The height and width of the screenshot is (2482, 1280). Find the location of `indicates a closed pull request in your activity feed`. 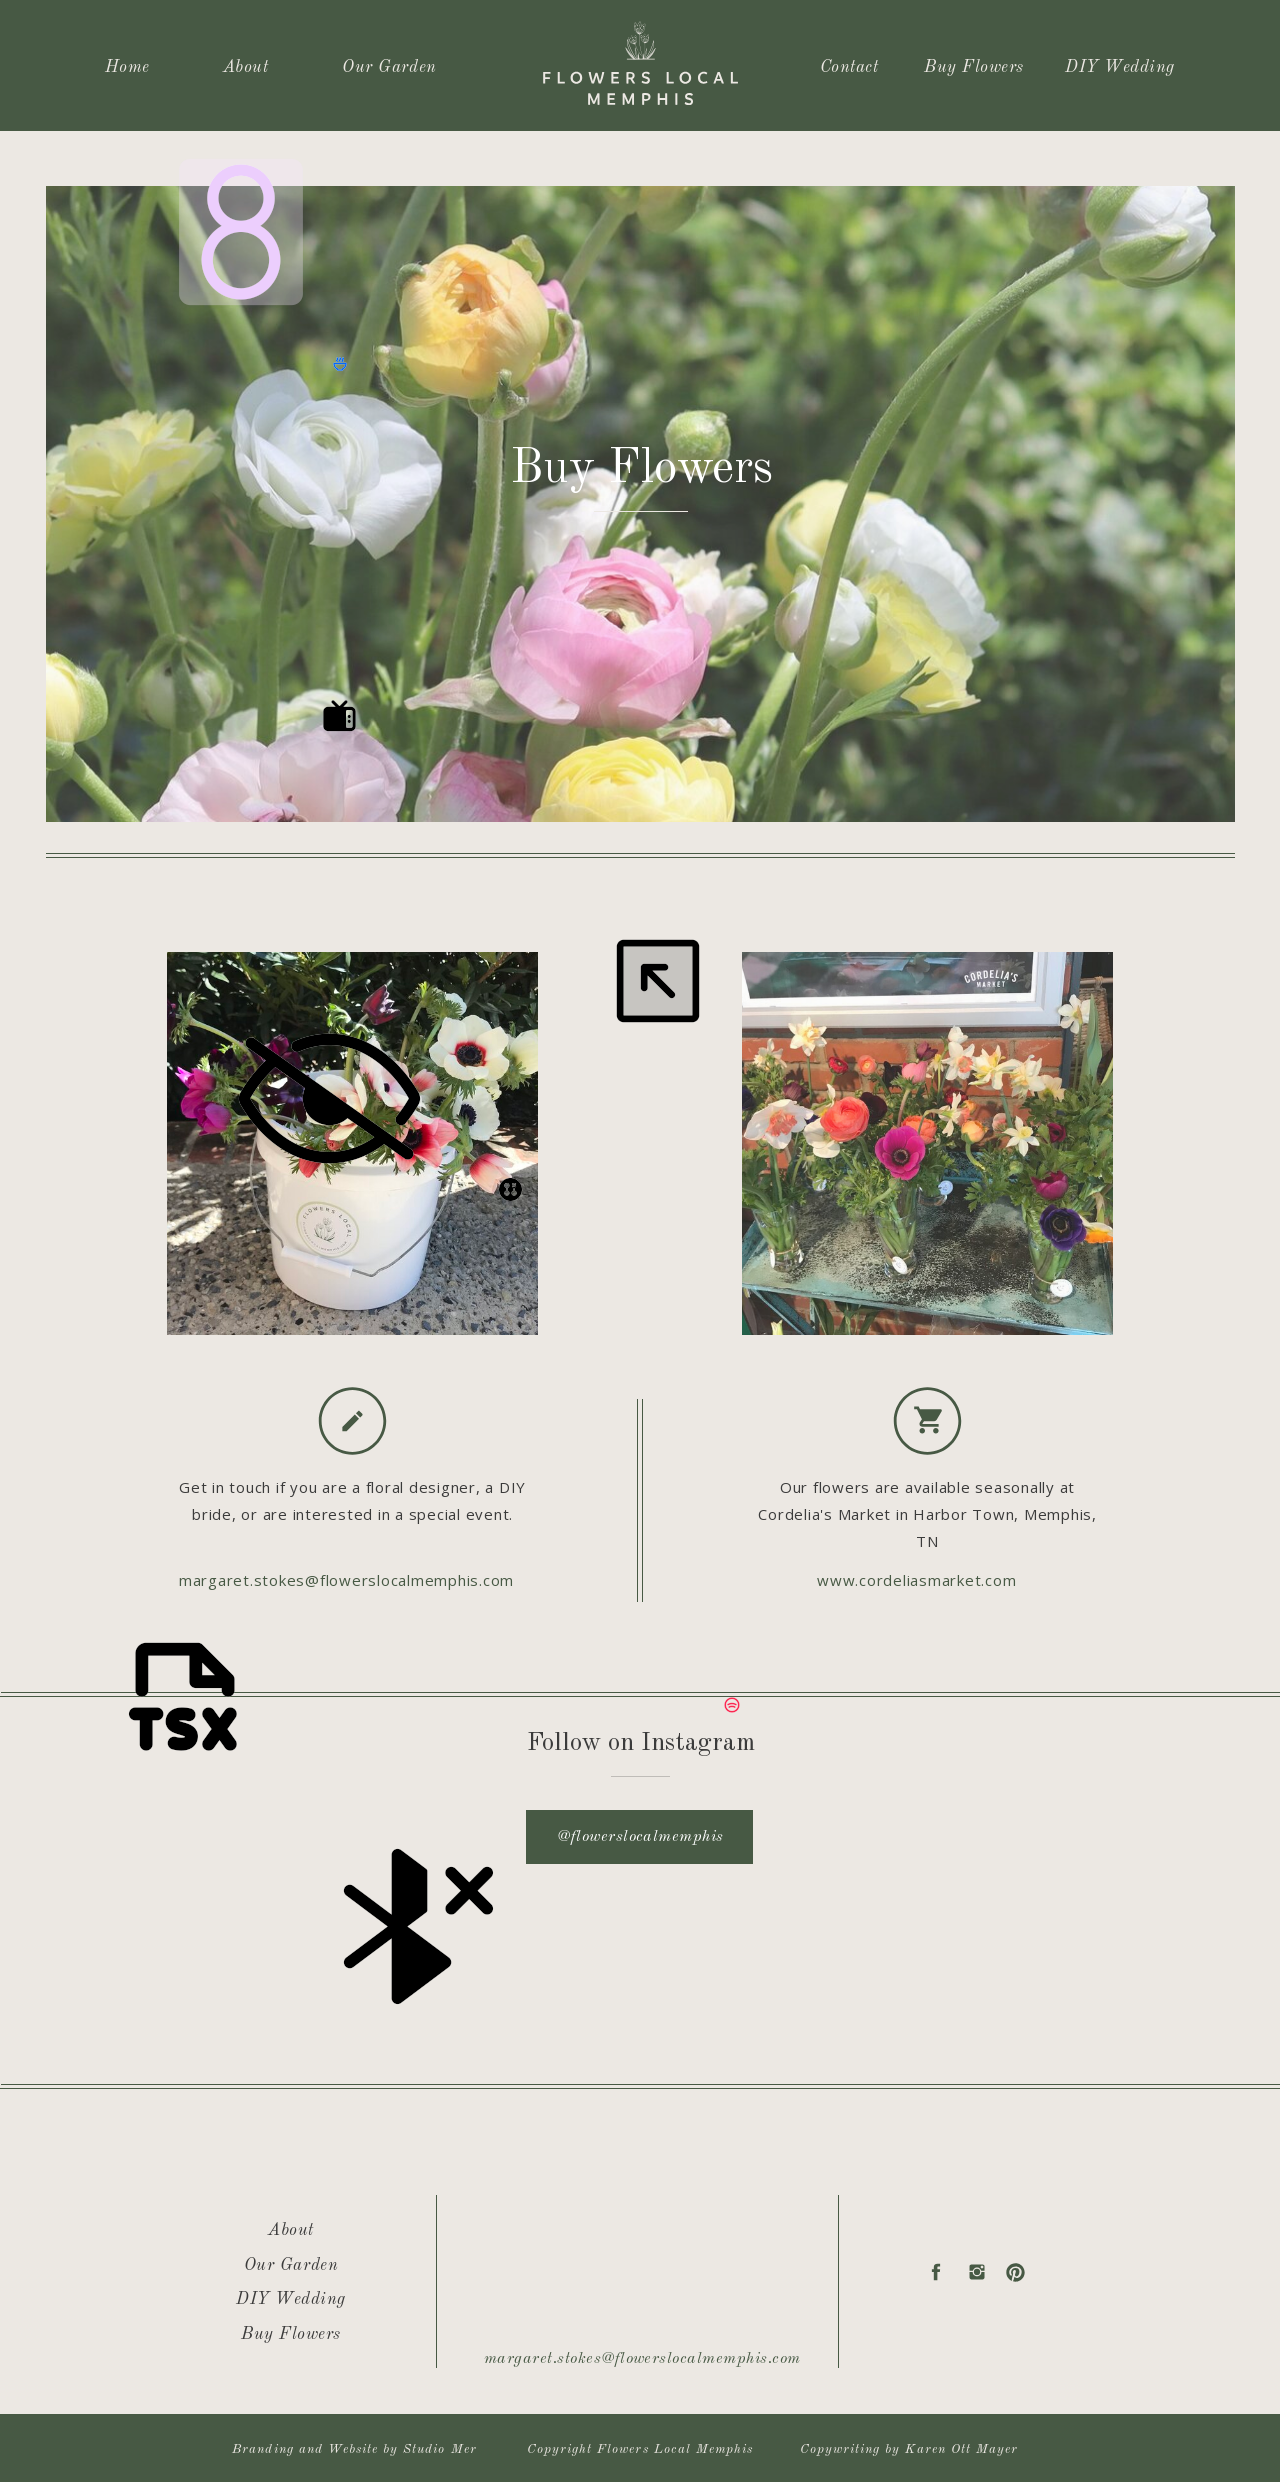

indicates a closed pull request in your activity feed is located at coordinates (510, 1189).